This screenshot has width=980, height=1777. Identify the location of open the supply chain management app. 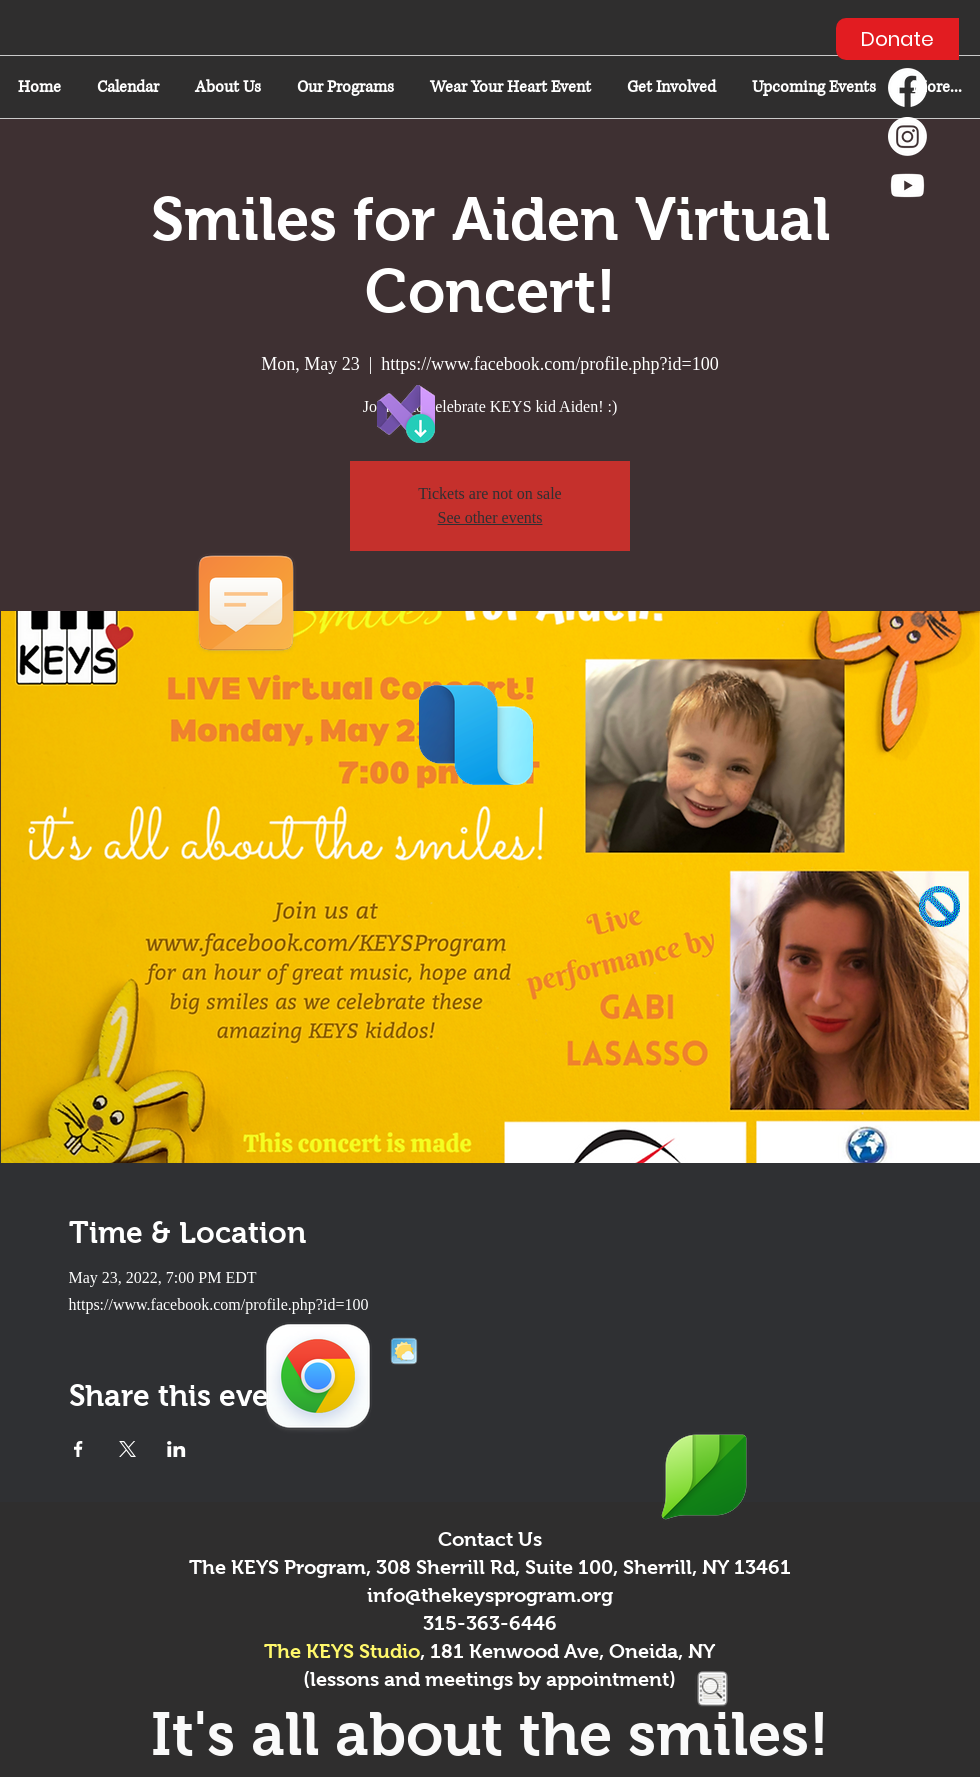
(476, 735).